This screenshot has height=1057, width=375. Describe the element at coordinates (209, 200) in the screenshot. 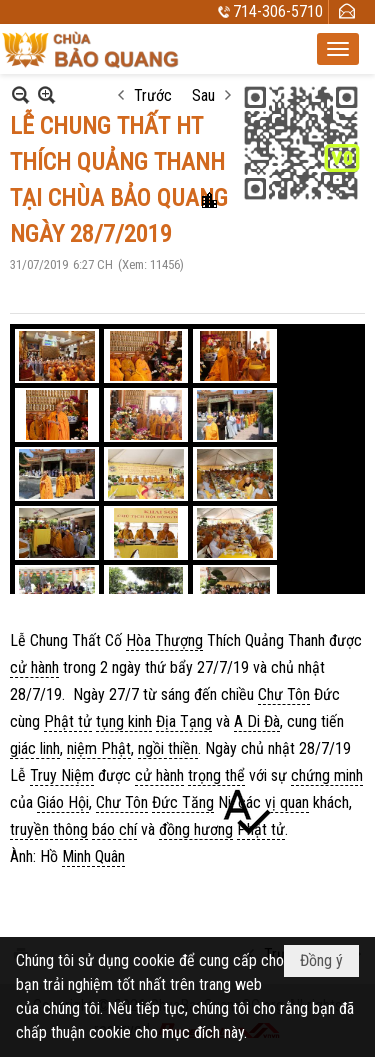

I see `view city or urban location` at that location.